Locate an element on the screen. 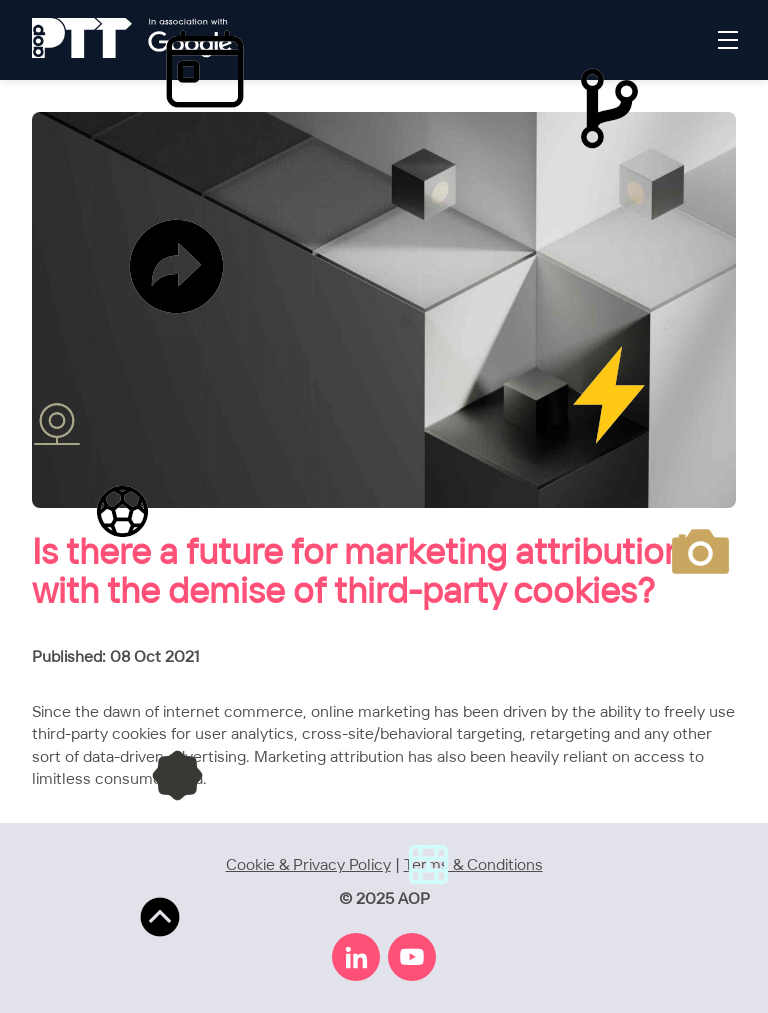 The height and width of the screenshot is (1013, 768). access sports or football content is located at coordinates (122, 511).